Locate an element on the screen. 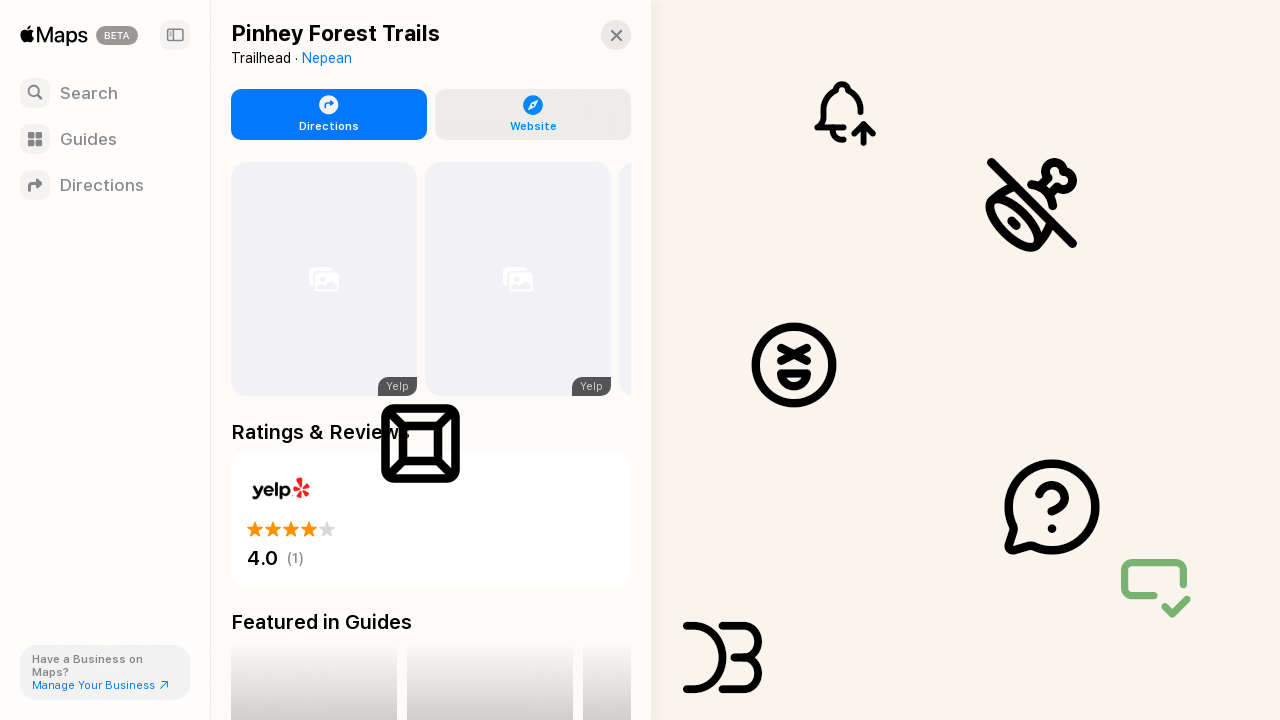 This screenshot has height=720, width=1280. input field validated successfully is located at coordinates (1154, 581).